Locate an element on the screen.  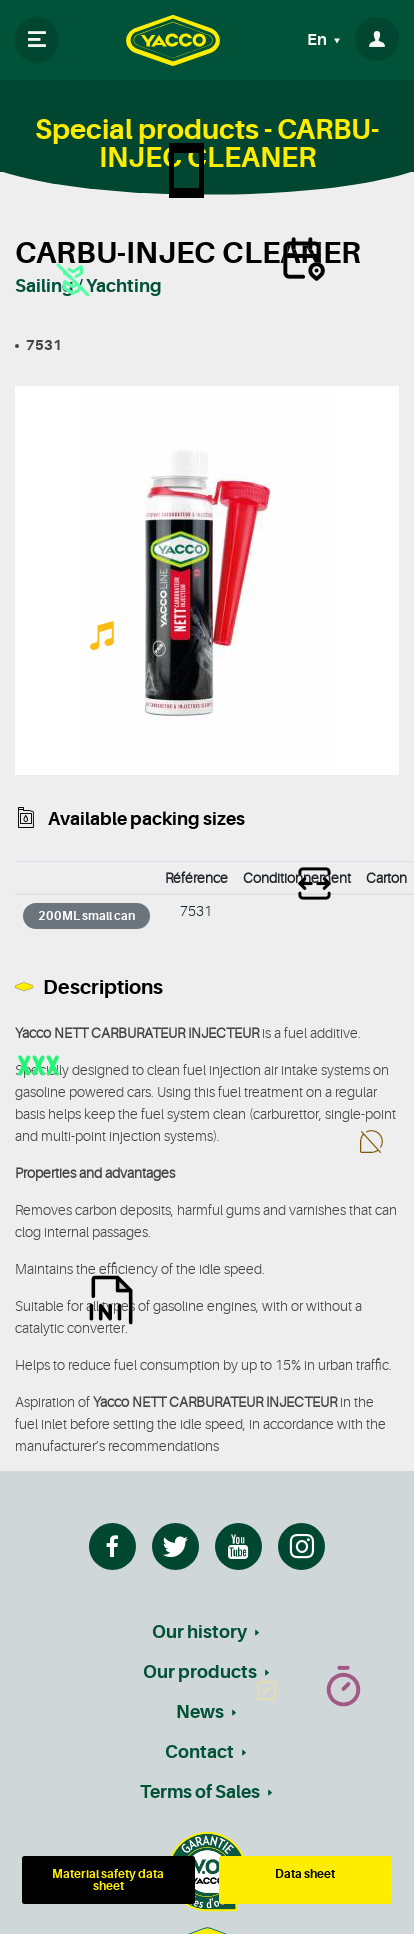
disable badge notifications is located at coordinates (73, 280).